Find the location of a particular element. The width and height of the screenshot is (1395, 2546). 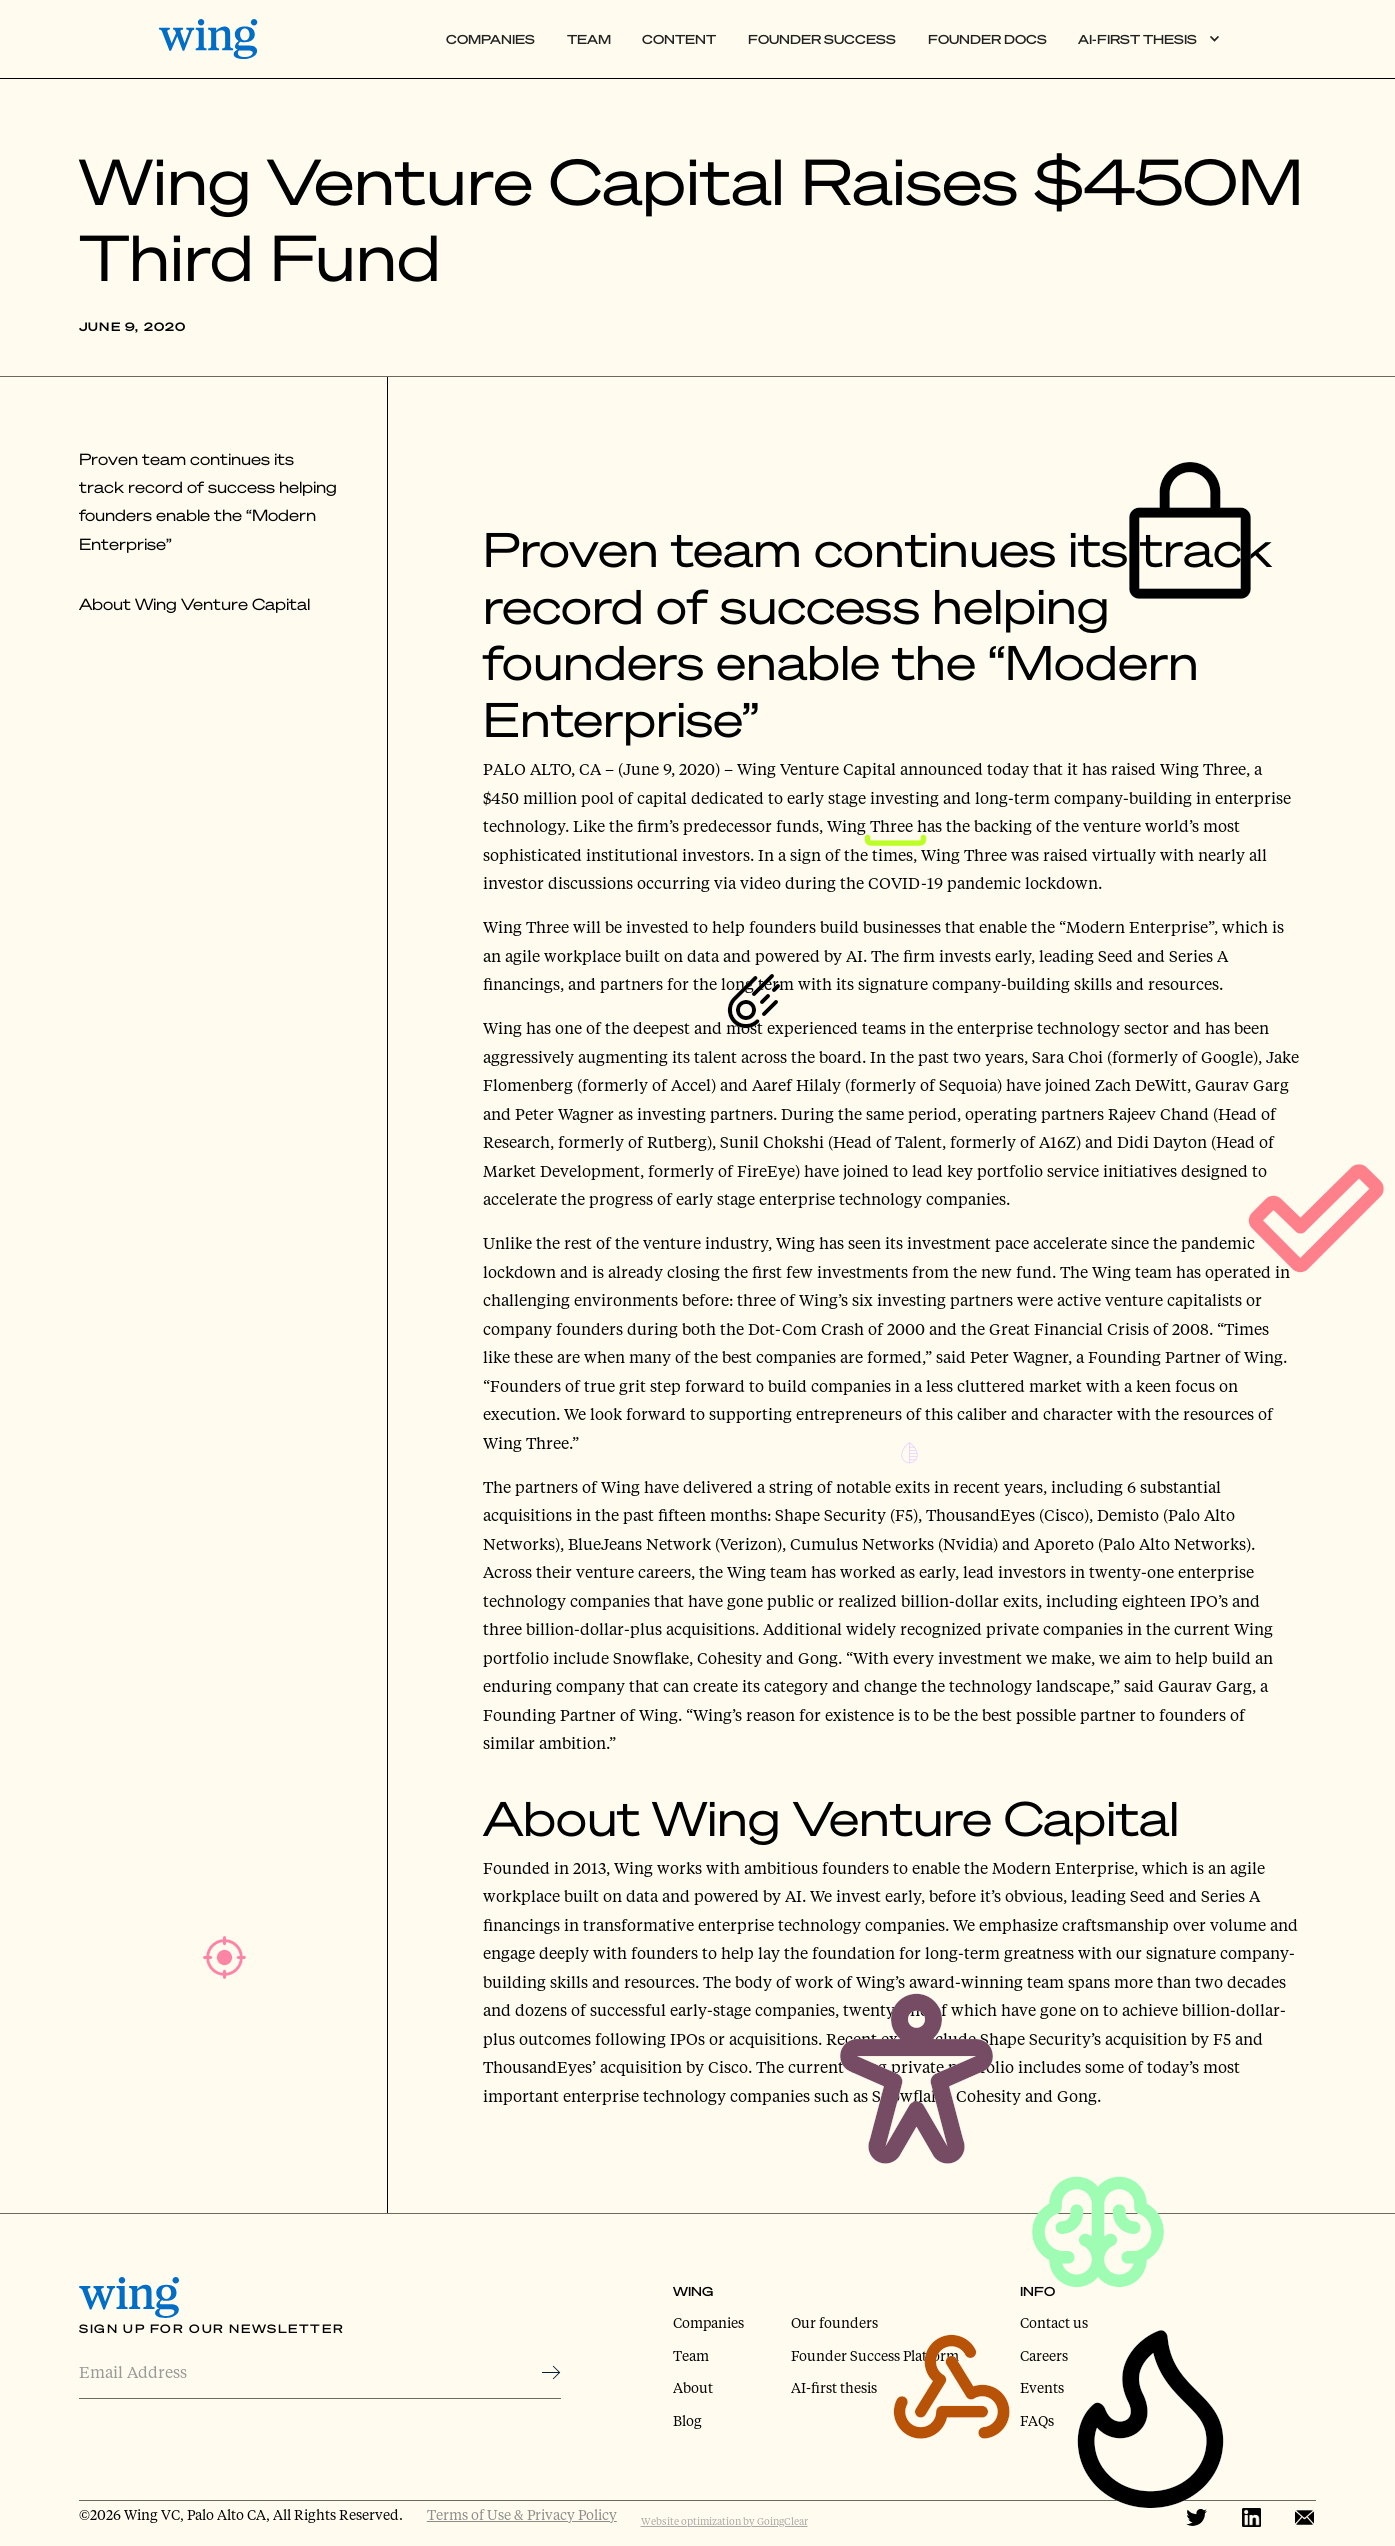

confirm or submit an action is located at coordinates (1314, 1216).